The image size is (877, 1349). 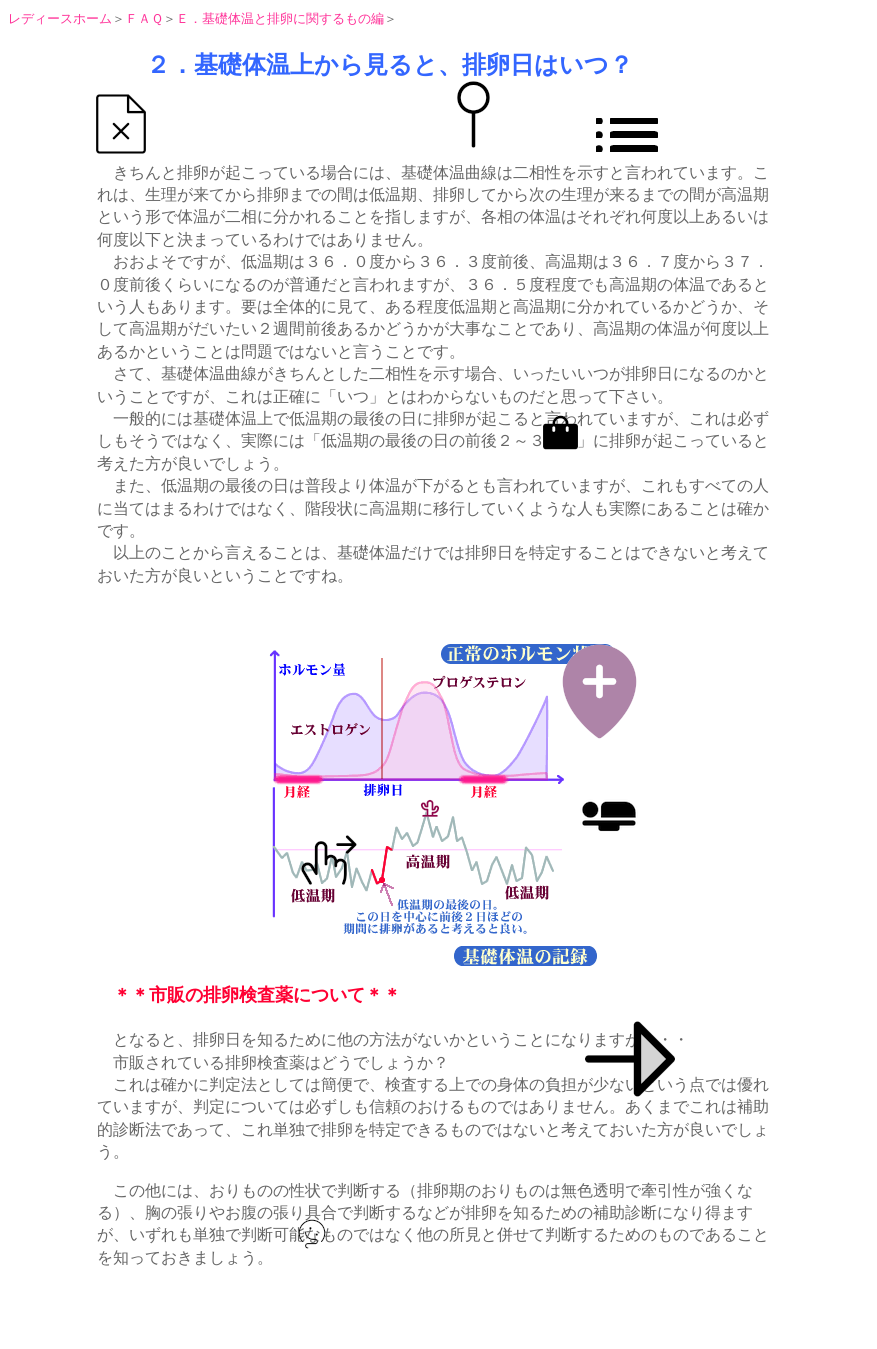 I want to click on view your shopping bag, so click(x=560, y=434).